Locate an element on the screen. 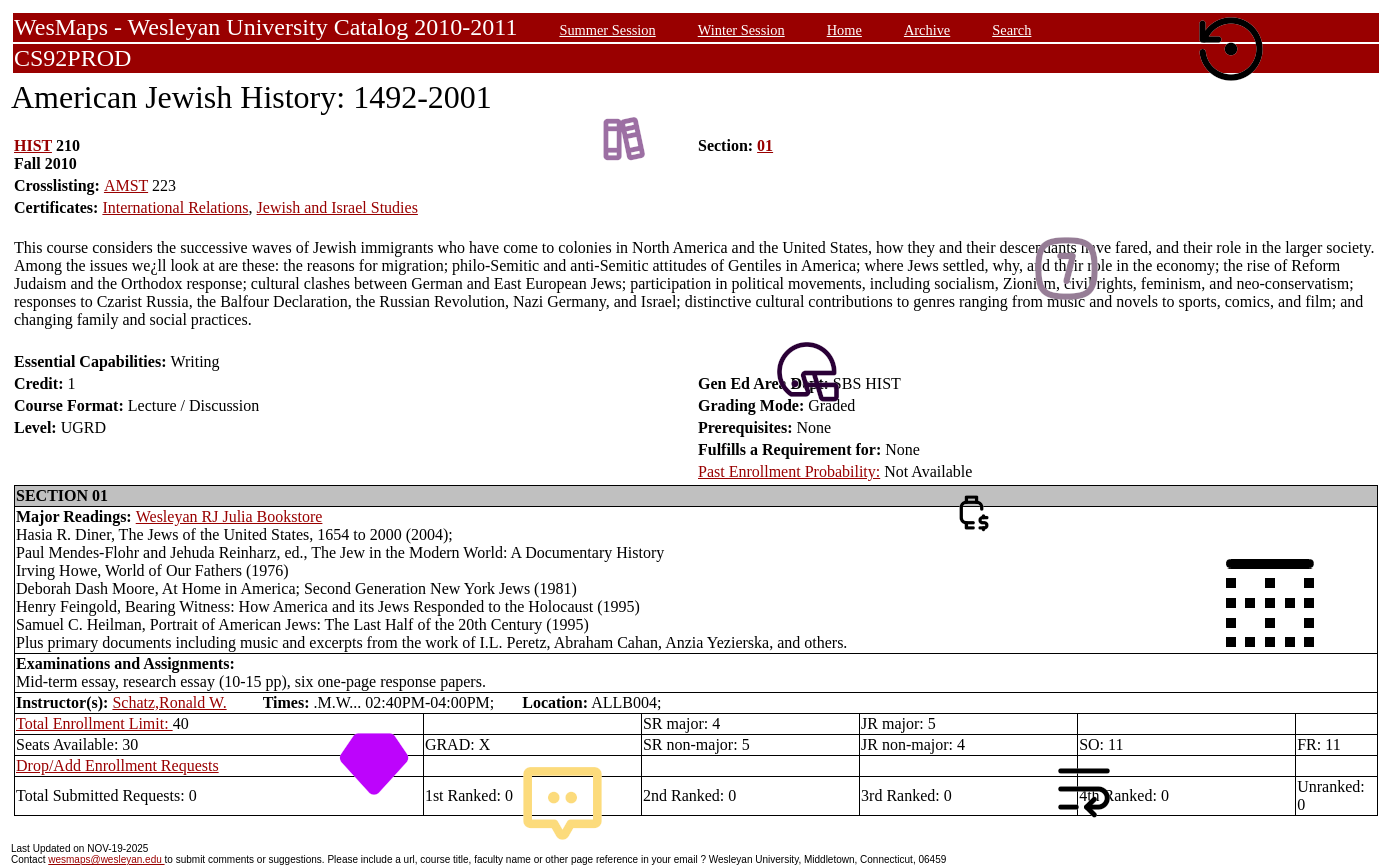  restore to a previous state is located at coordinates (1231, 49).